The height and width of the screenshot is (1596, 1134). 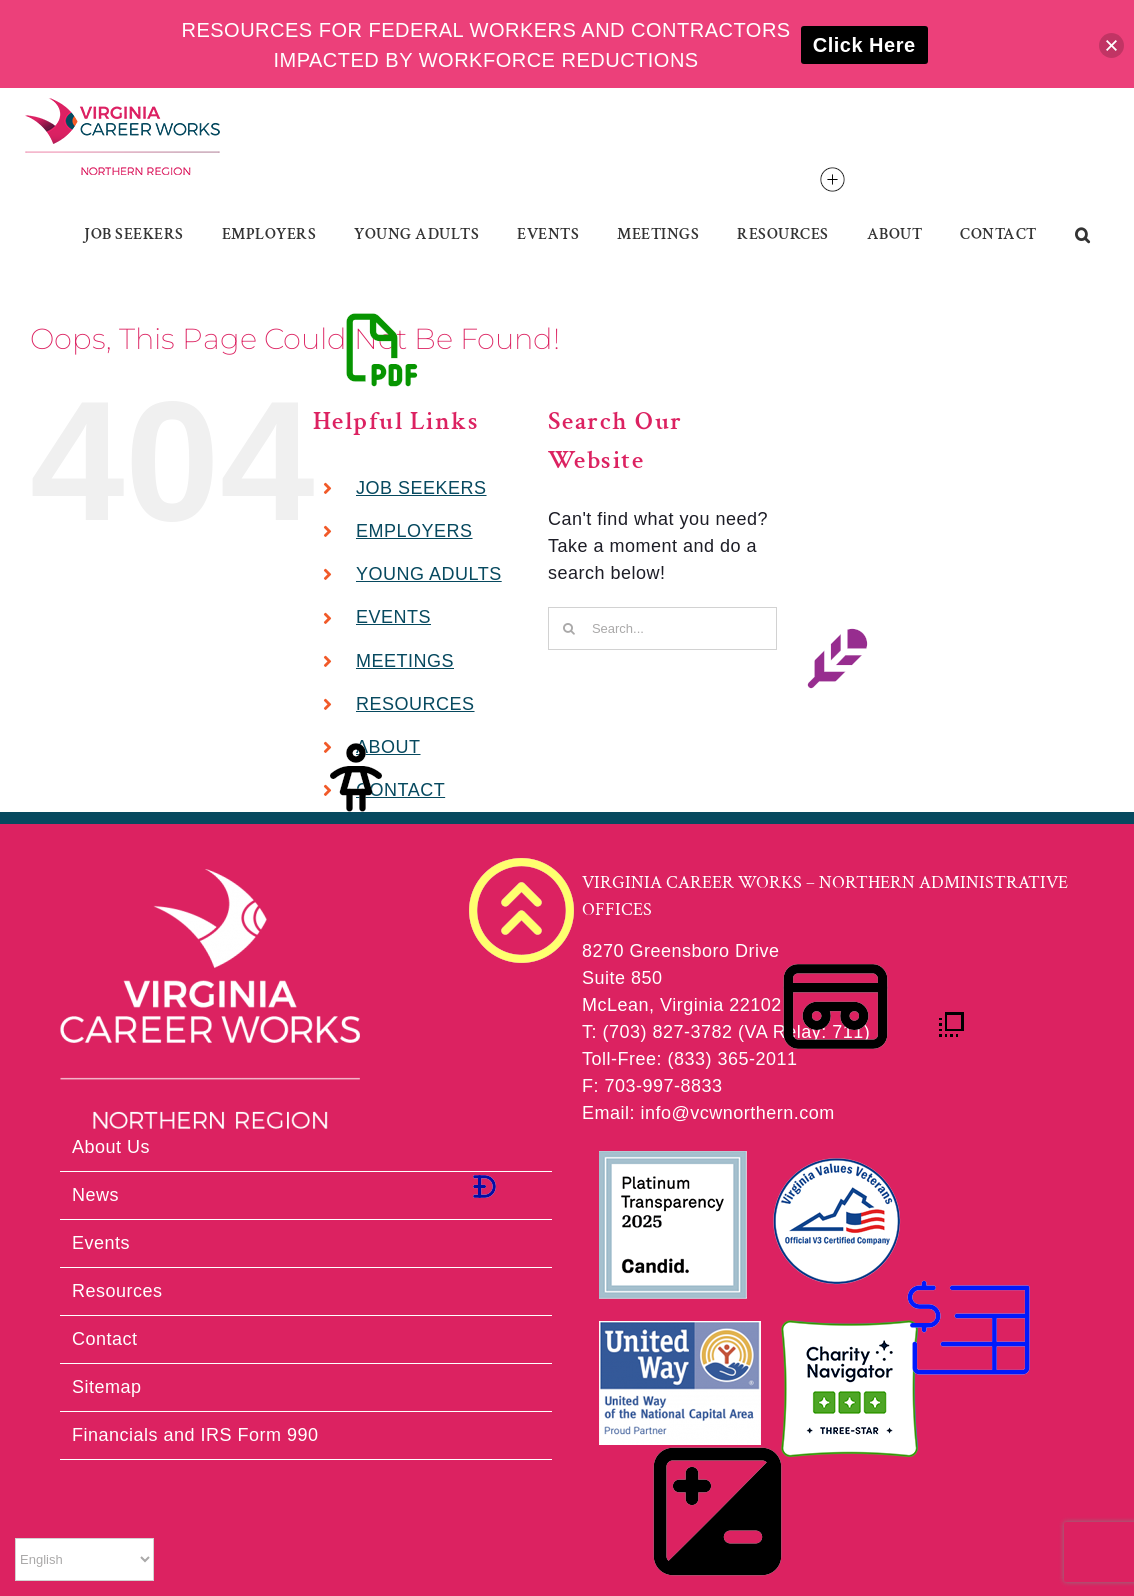 I want to click on access video archive or recordings, so click(x=835, y=1006).